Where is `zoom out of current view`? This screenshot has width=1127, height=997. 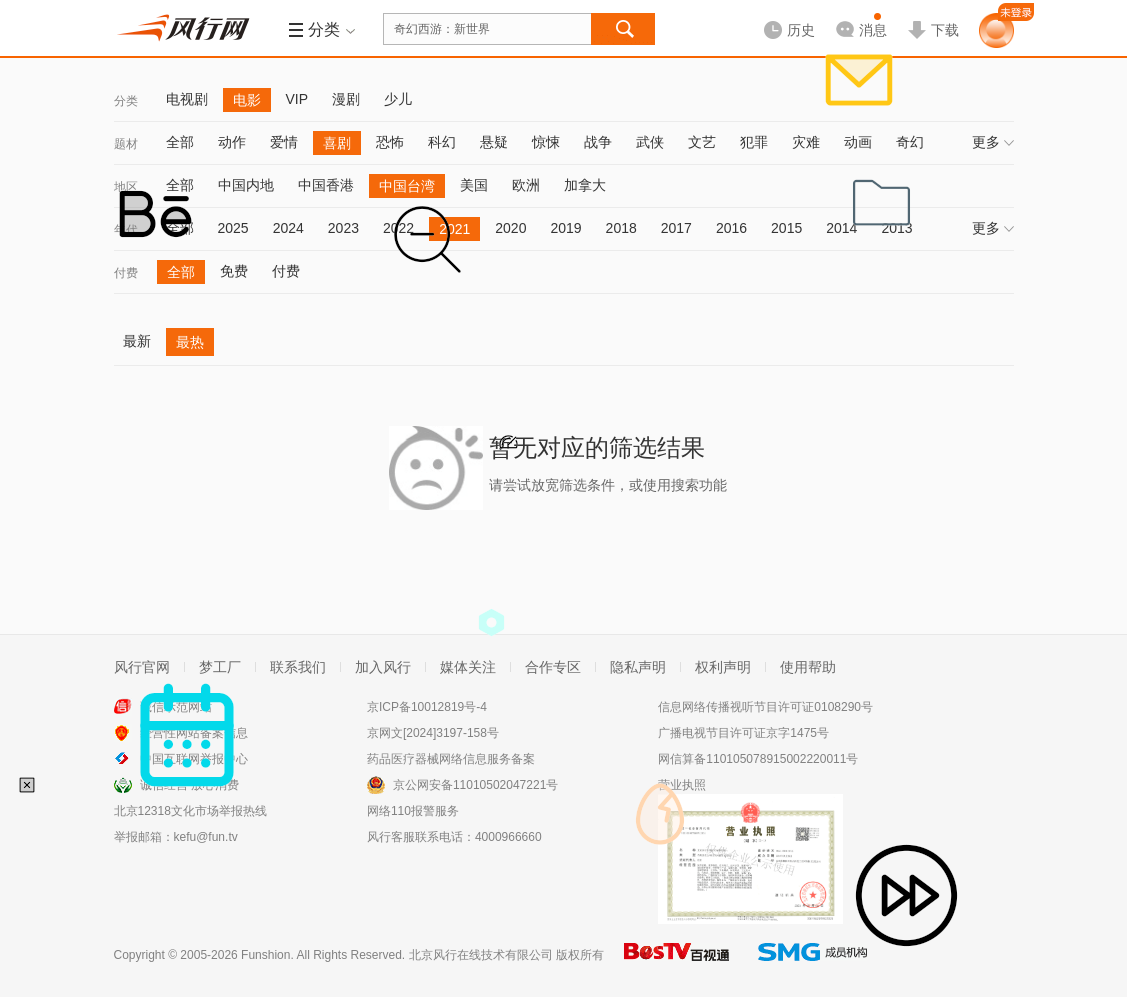
zoom out of current view is located at coordinates (427, 239).